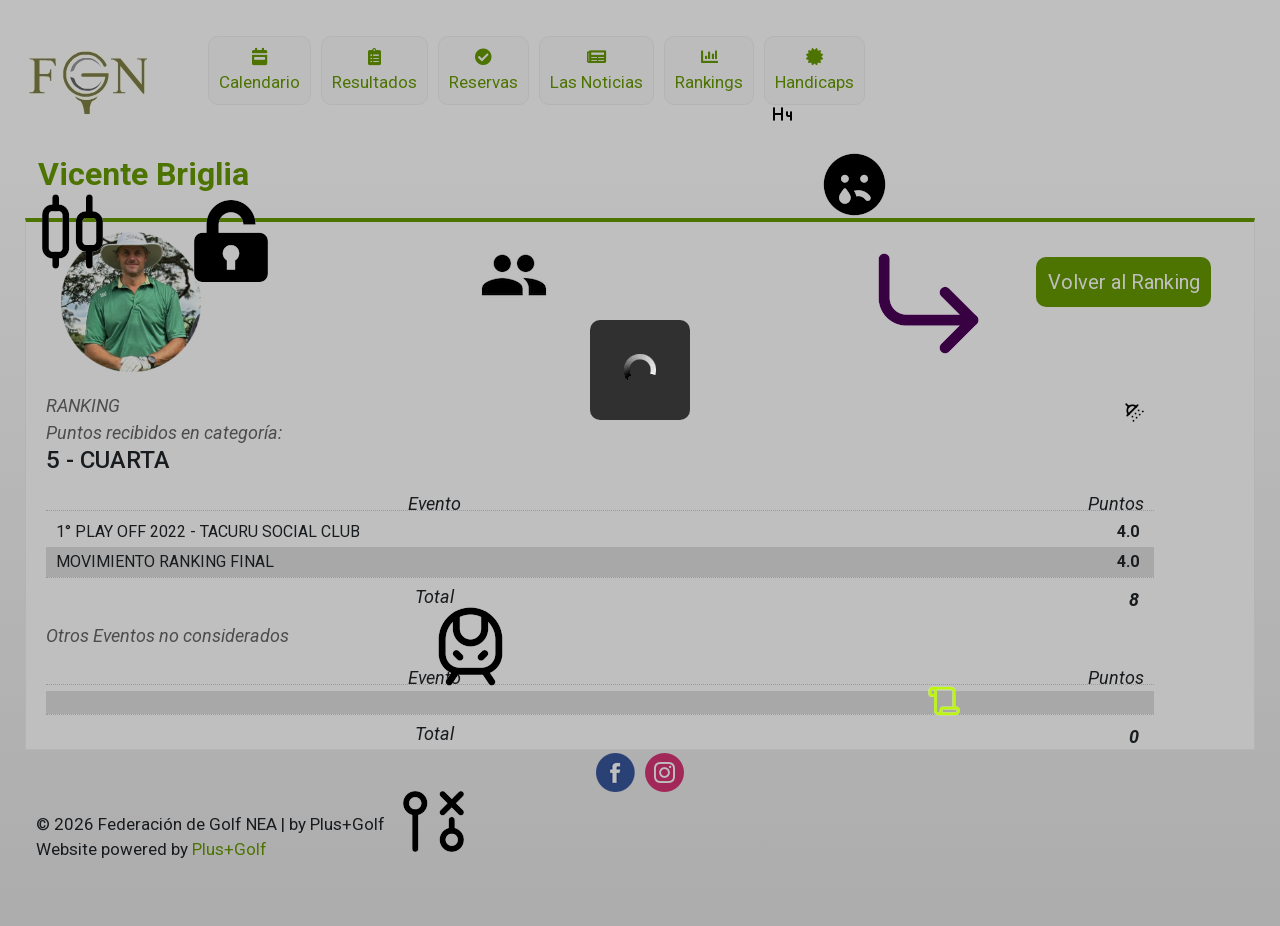  What do you see at coordinates (854, 184) in the screenshot?
I see `indicates an error or something went wrong` at bounding box center [854, 184].